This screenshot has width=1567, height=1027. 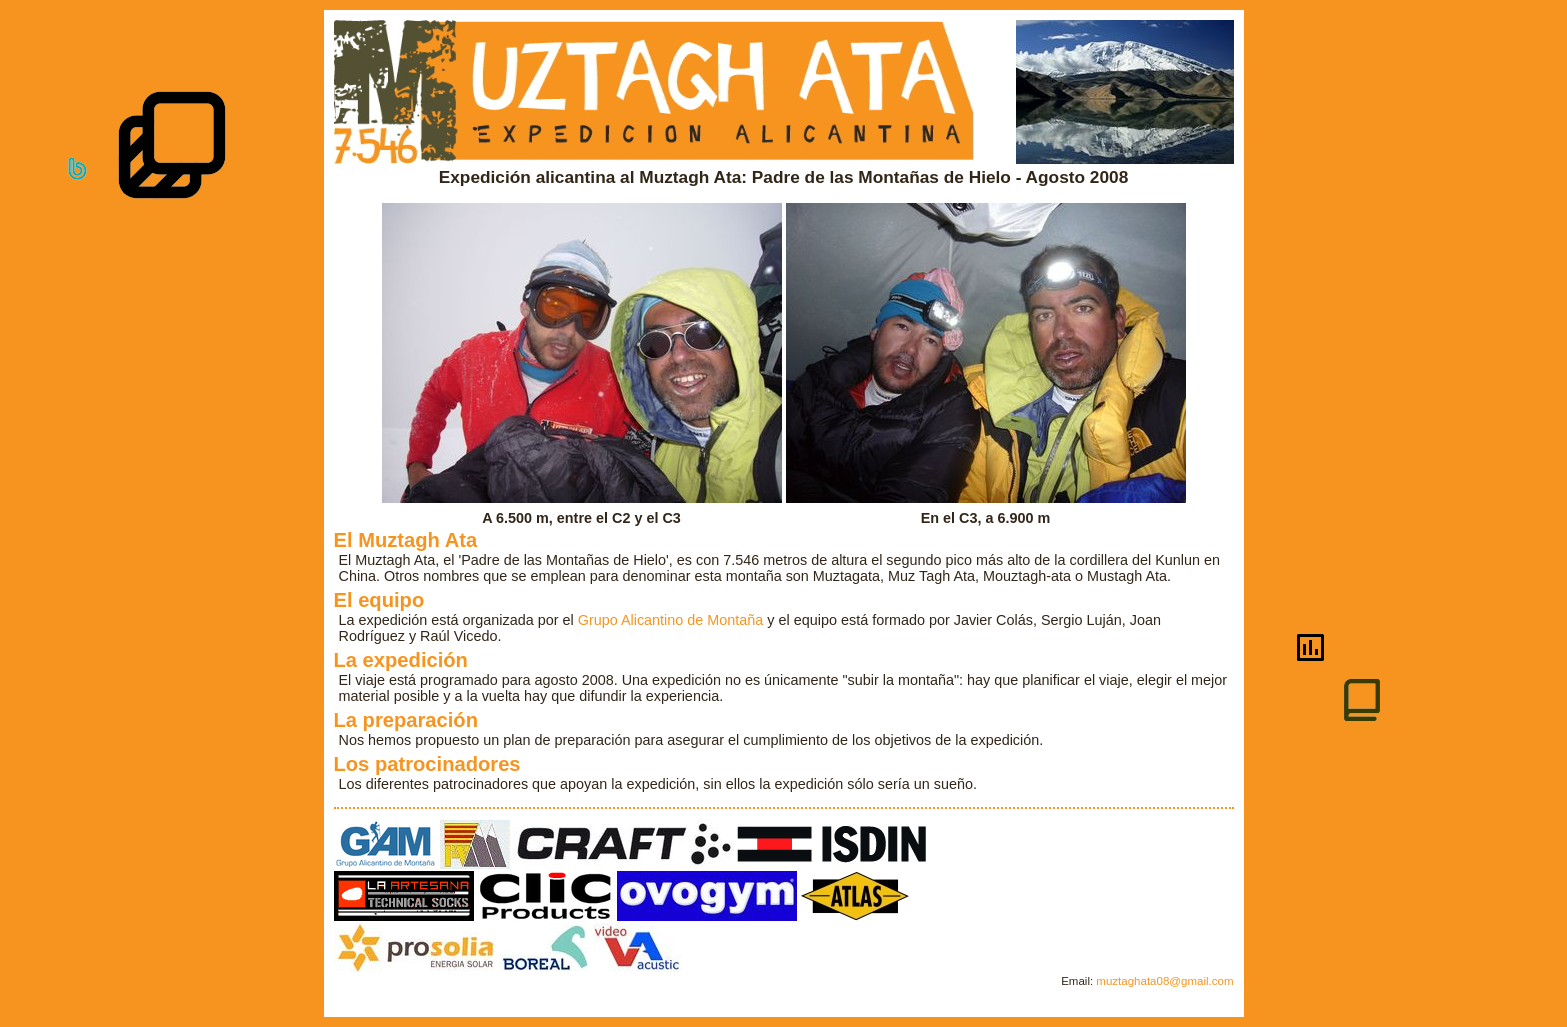 What do you see at coordinates (77, 168) in the screenshot?
I see `bebo social network logo` at bounding box center [77, 168].